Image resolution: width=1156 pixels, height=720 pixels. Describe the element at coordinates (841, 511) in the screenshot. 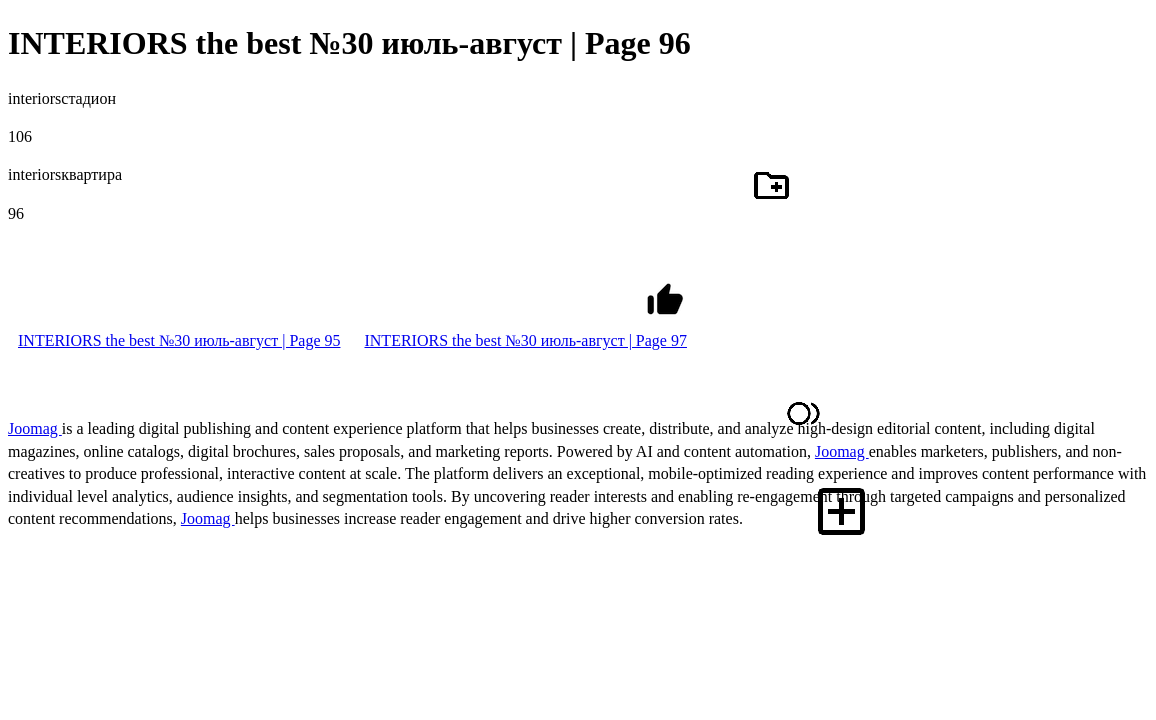

I see `add a new item or entry` at that location.